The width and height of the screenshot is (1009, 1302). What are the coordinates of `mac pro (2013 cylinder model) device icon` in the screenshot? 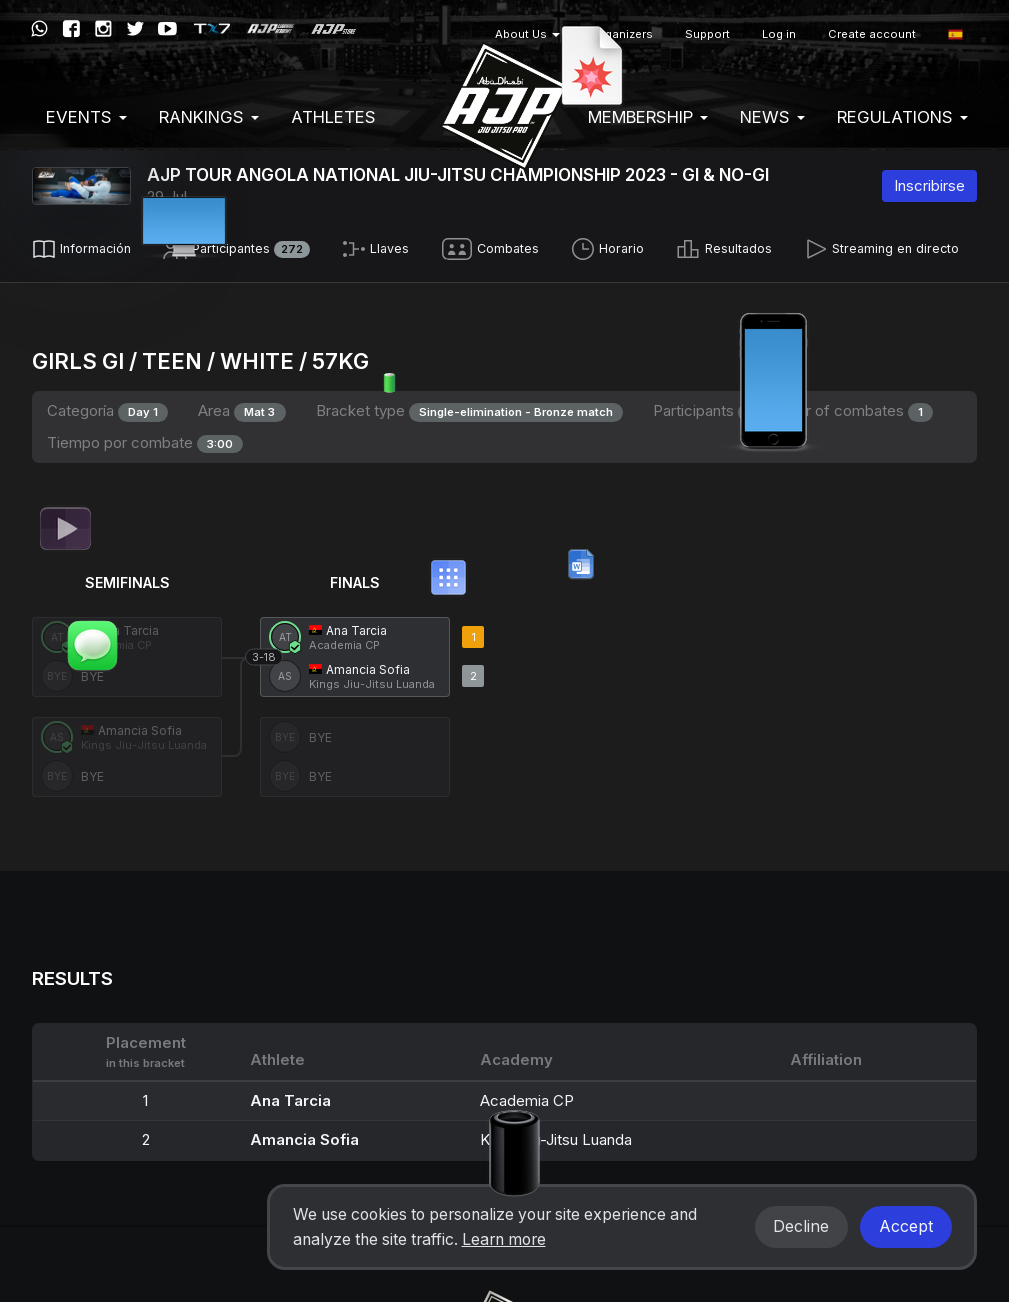 It's located at (514, 1154).